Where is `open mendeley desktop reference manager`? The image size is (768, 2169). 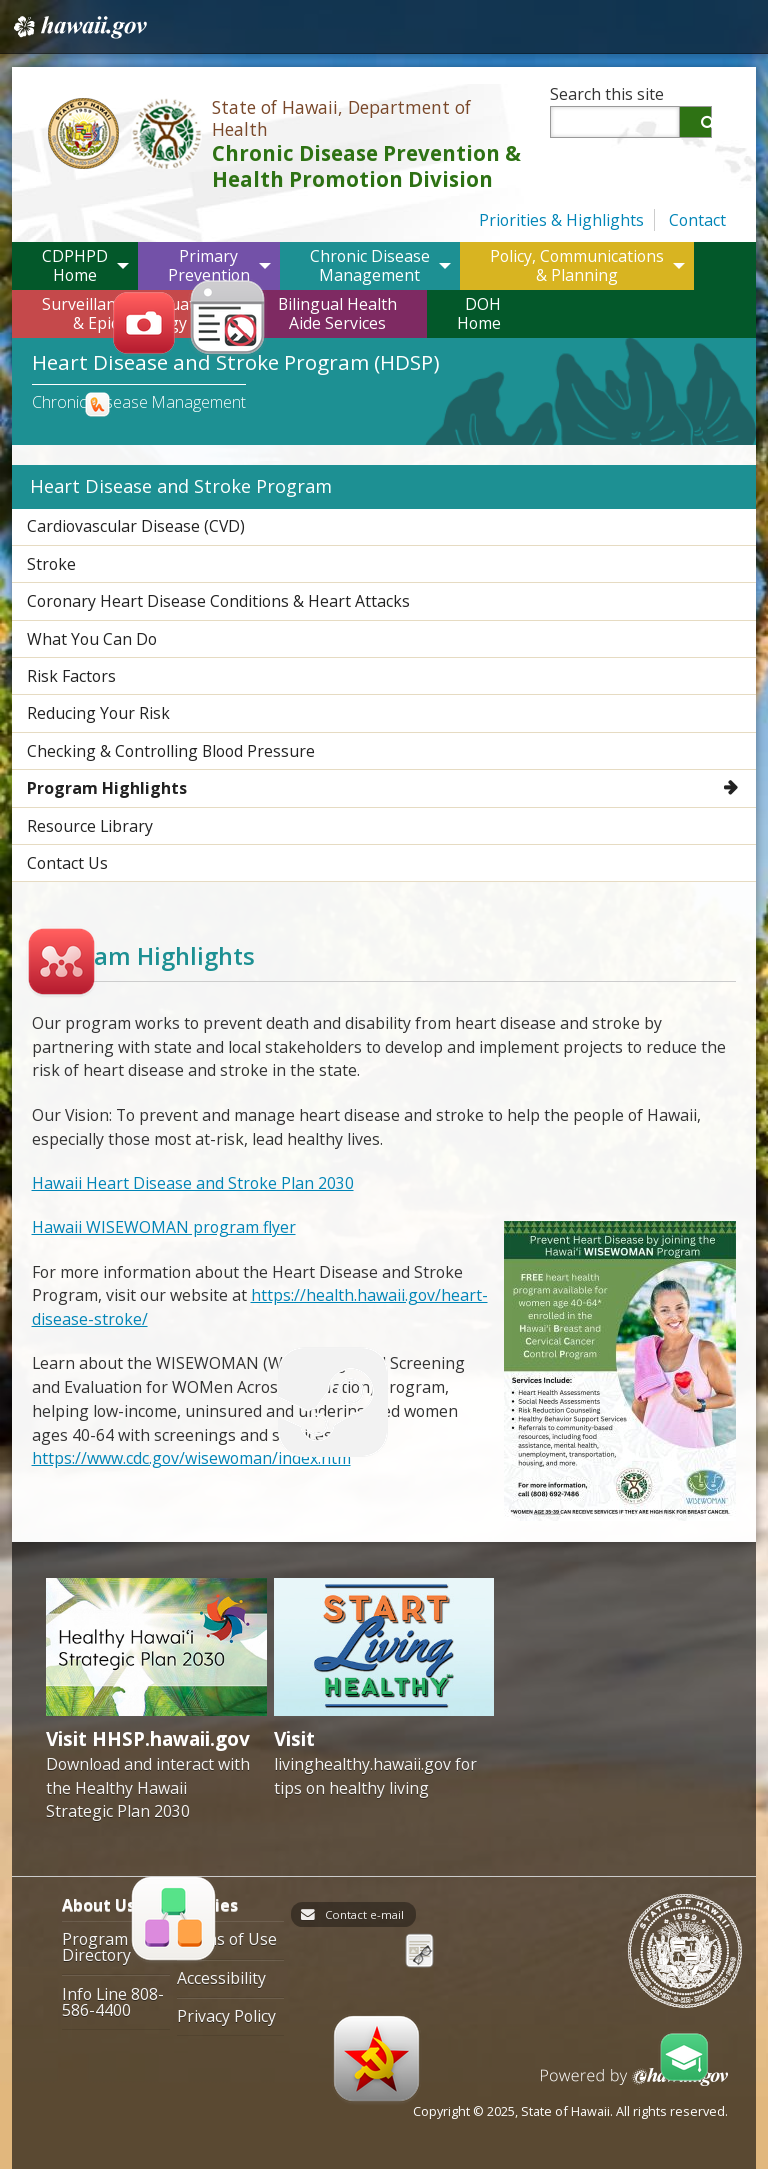
open mendeley desktop reference manager is located at coordinates (61, 961).